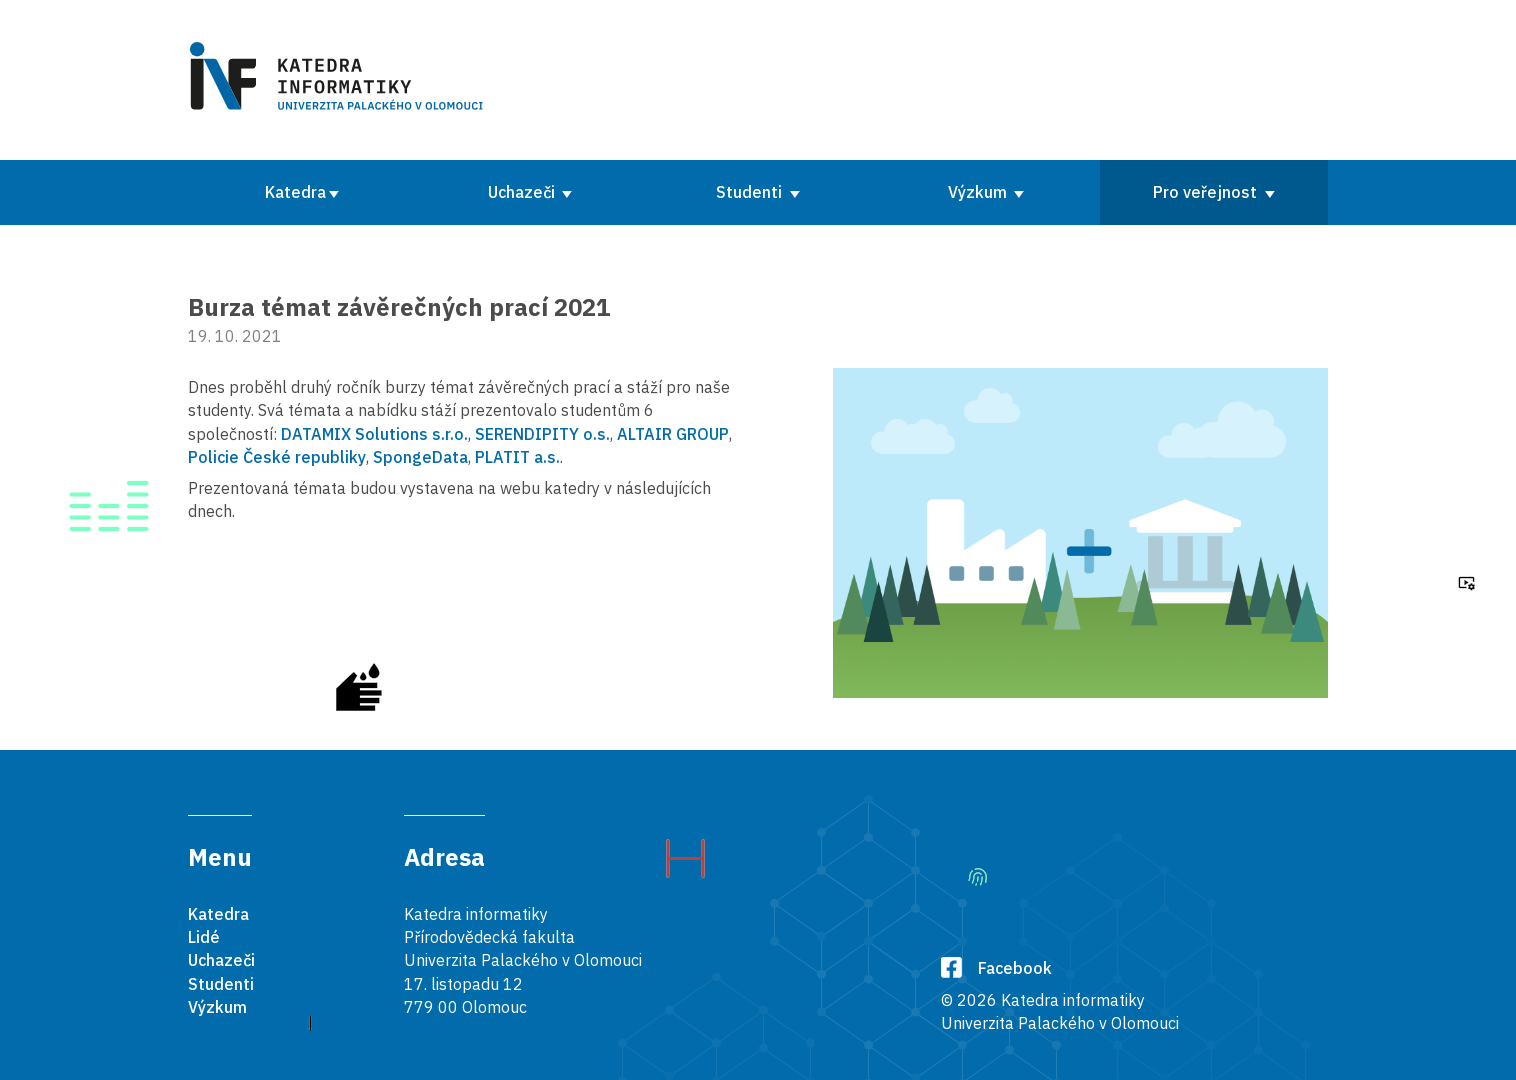 The image size is (1516, 1080). I want to click on adjust video playback settings, so click(1466, 582).